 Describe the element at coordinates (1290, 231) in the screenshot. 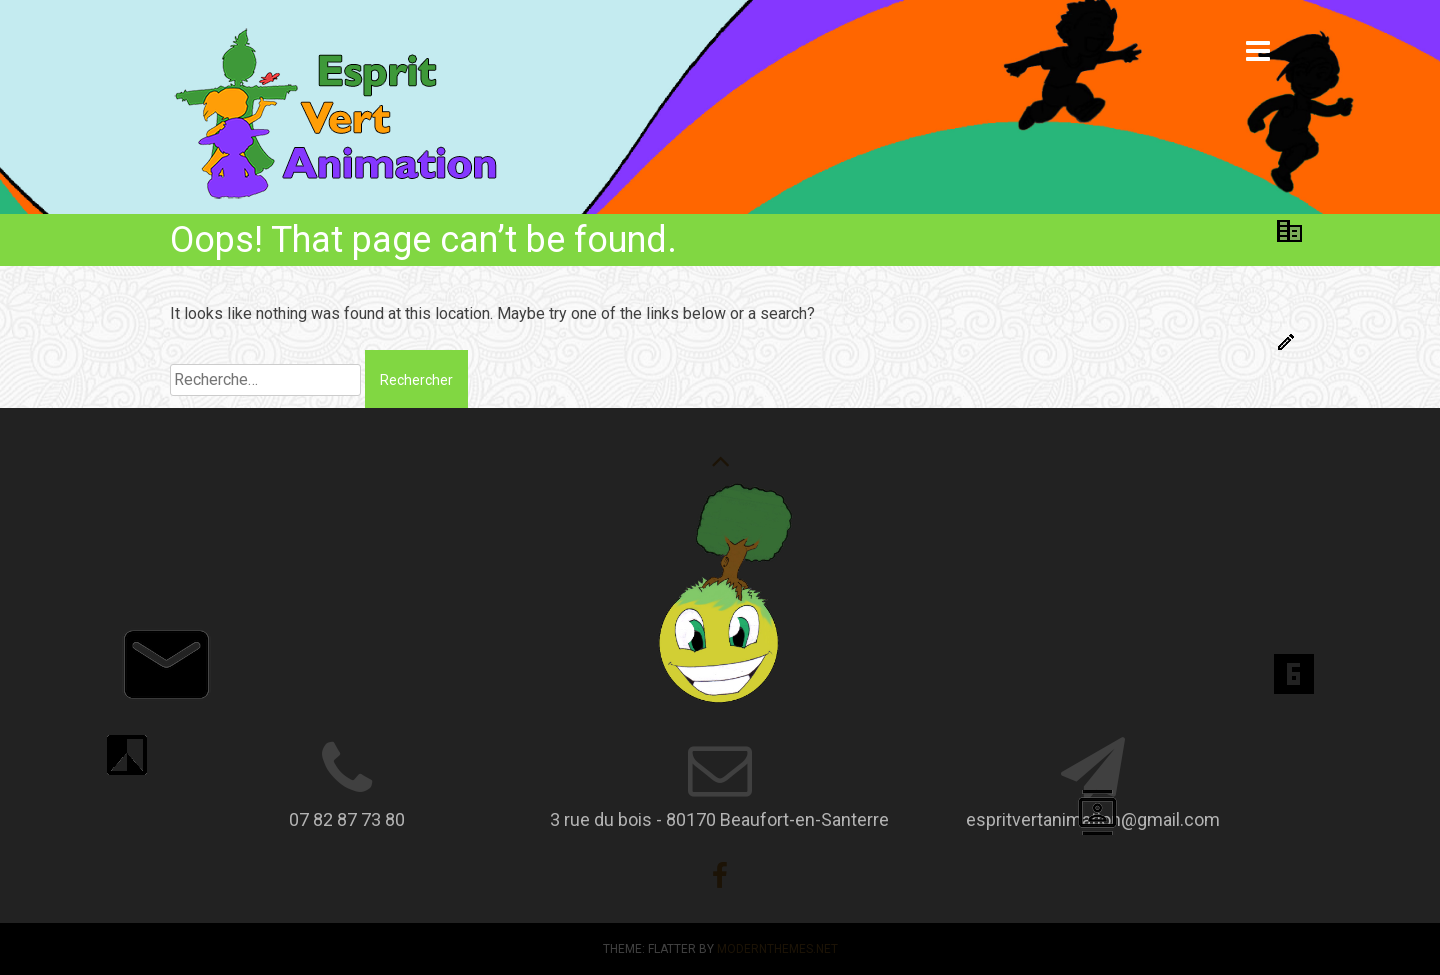

I see `view company or organization details` at that location.